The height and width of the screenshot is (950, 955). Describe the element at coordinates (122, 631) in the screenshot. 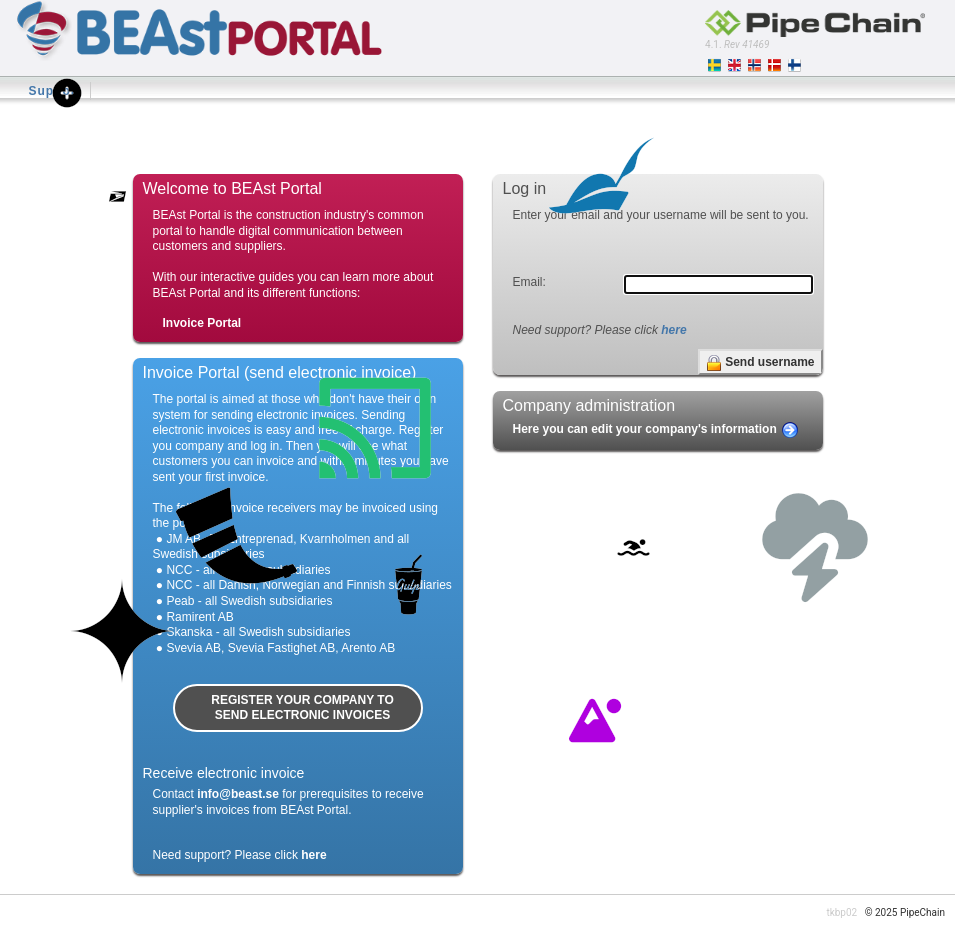

I see `open Google Gemini AI assistant` at that location.